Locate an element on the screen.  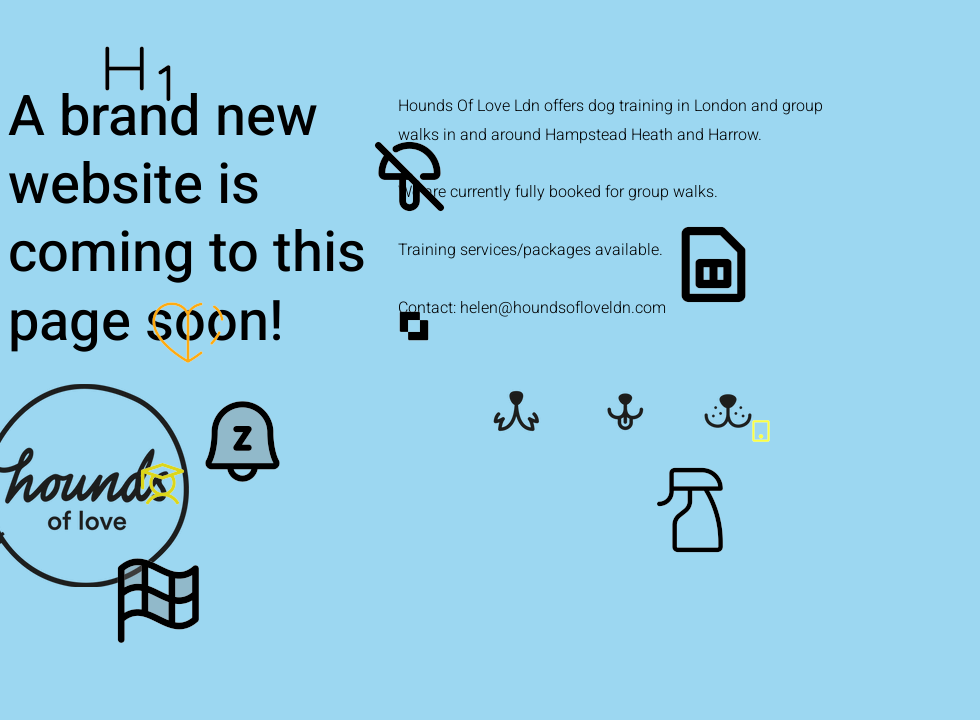
exclude overlapping areas in a selection is located at coordinates (414, 326).